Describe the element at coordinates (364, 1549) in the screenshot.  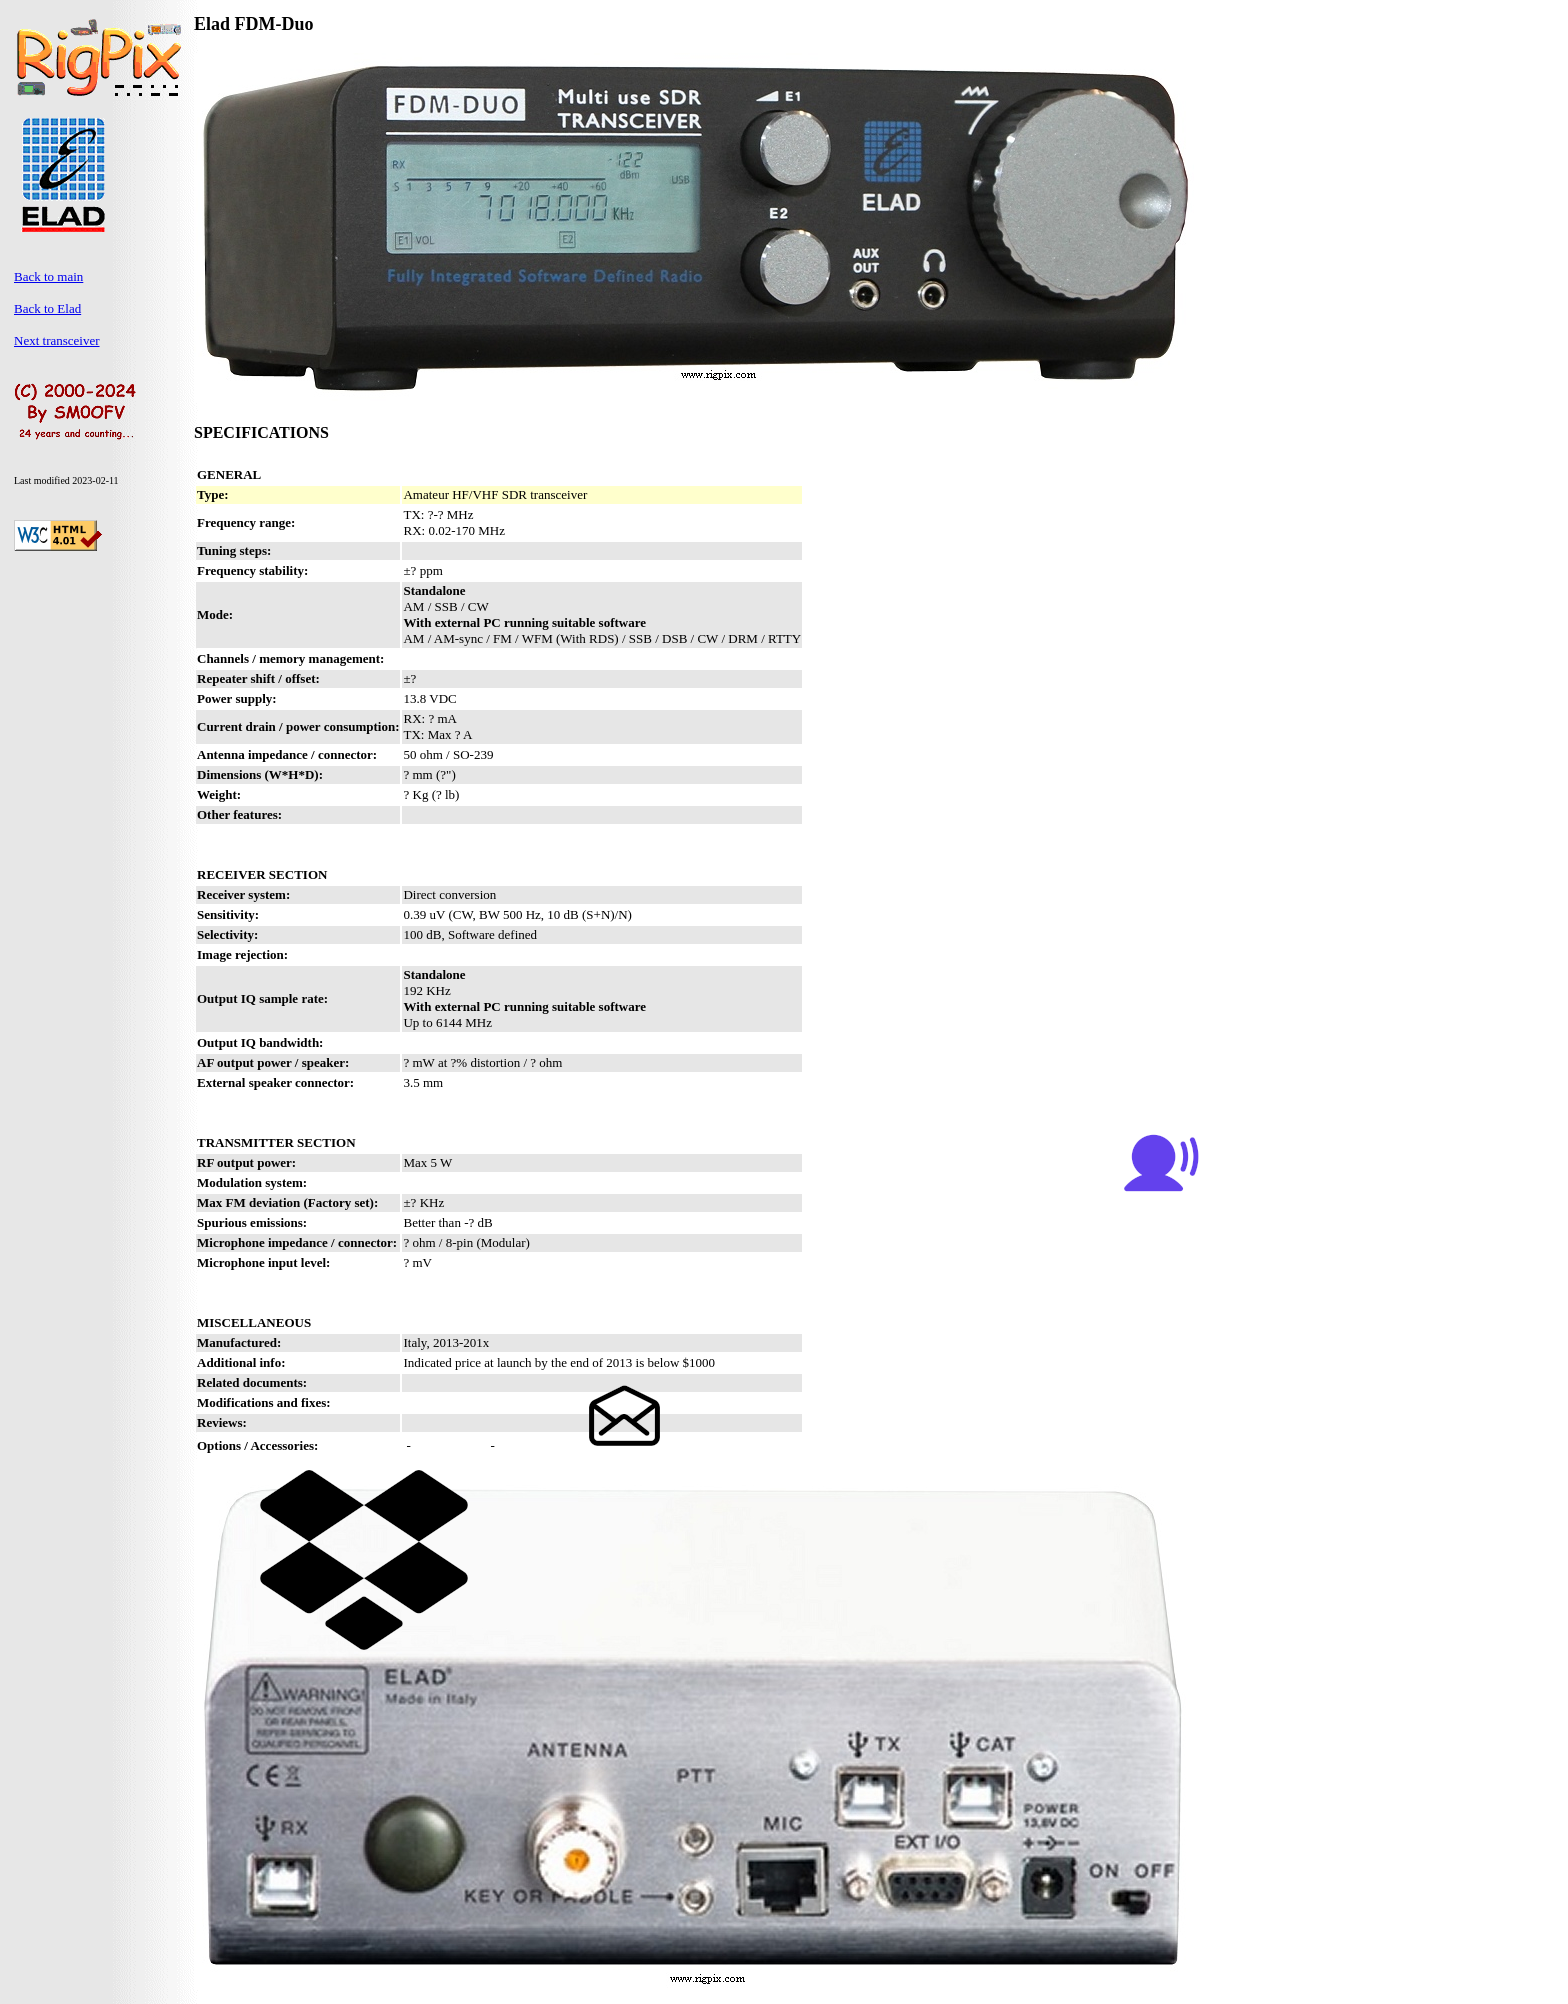
I see `open Dropbox app` at that location.